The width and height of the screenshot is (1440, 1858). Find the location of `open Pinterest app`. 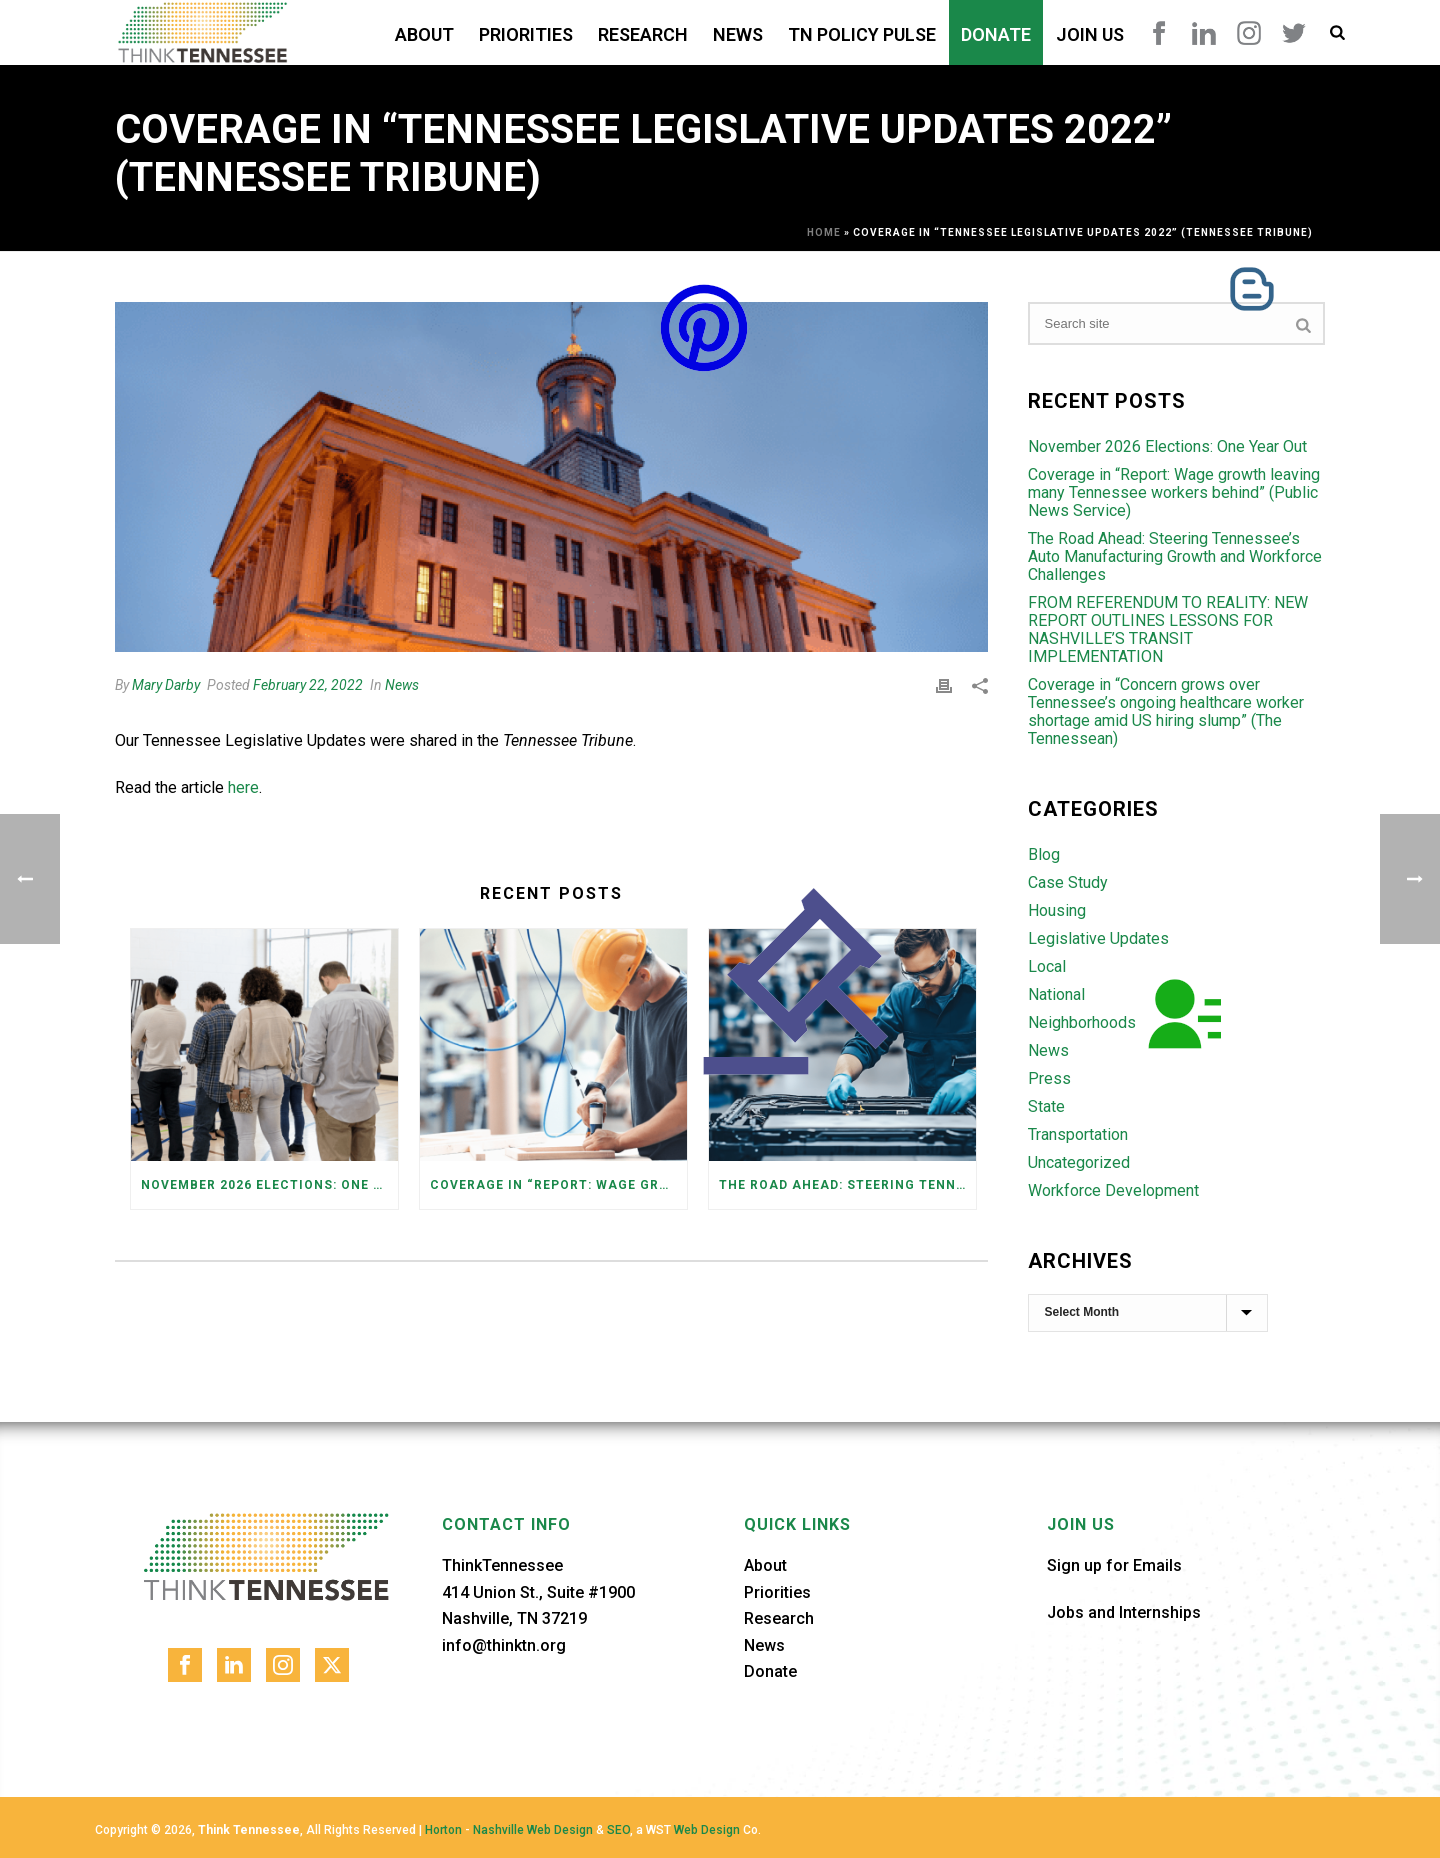

open Pinterest app is located at coordinates (704, 328).